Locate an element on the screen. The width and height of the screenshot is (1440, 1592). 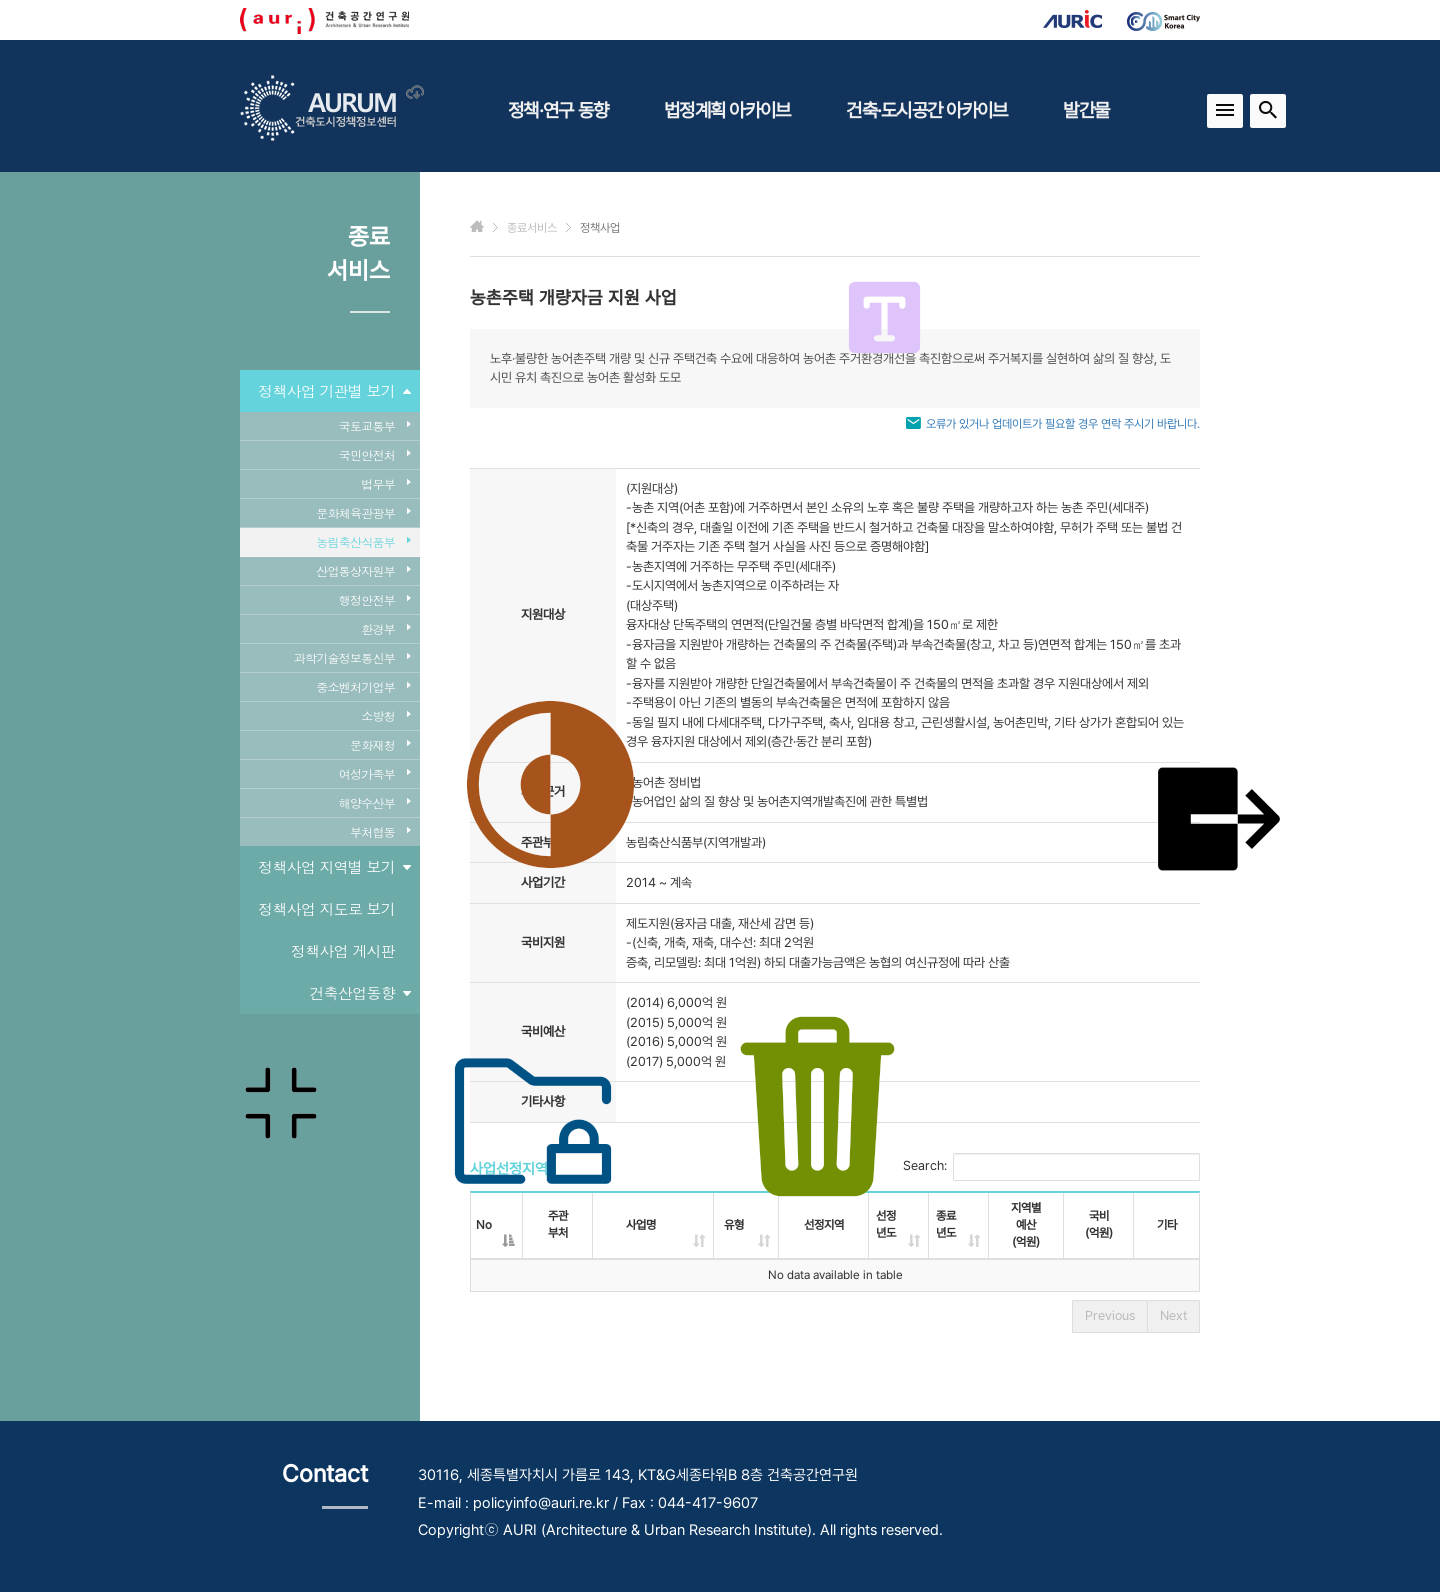
format text or access text styling options is located at coordinates (884, 317).